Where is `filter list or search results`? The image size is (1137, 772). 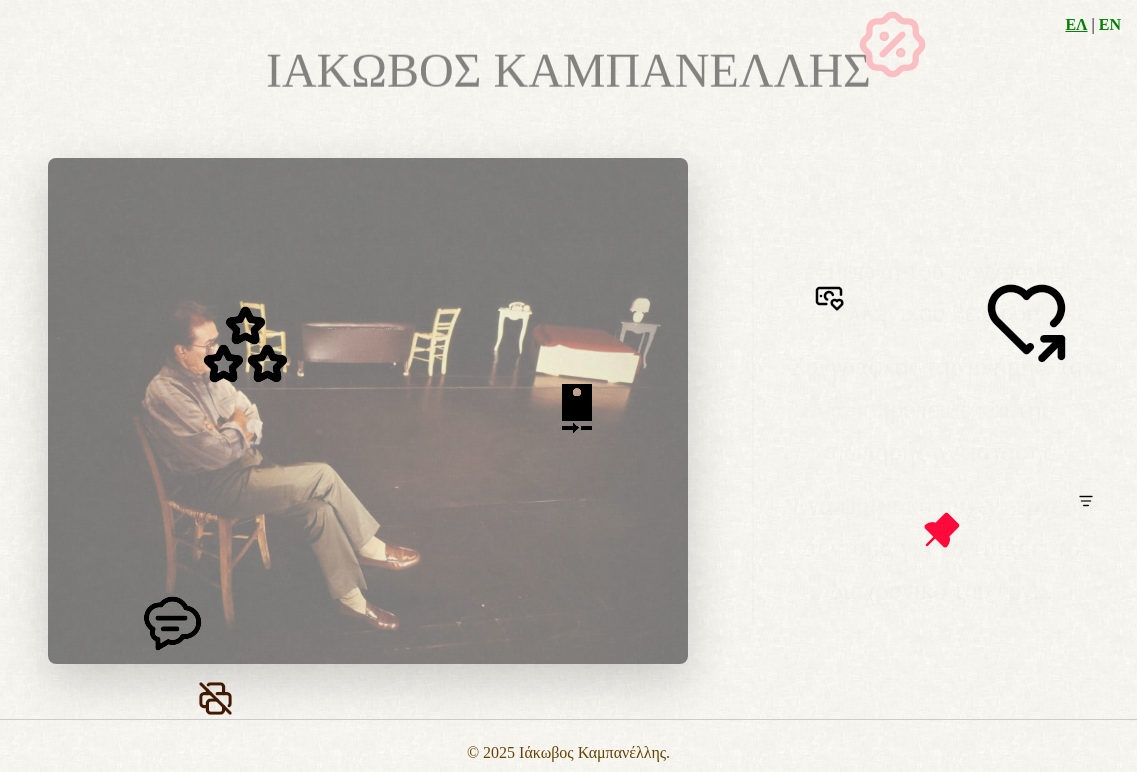 filter list or search results is located at coordinates (1086, 501).